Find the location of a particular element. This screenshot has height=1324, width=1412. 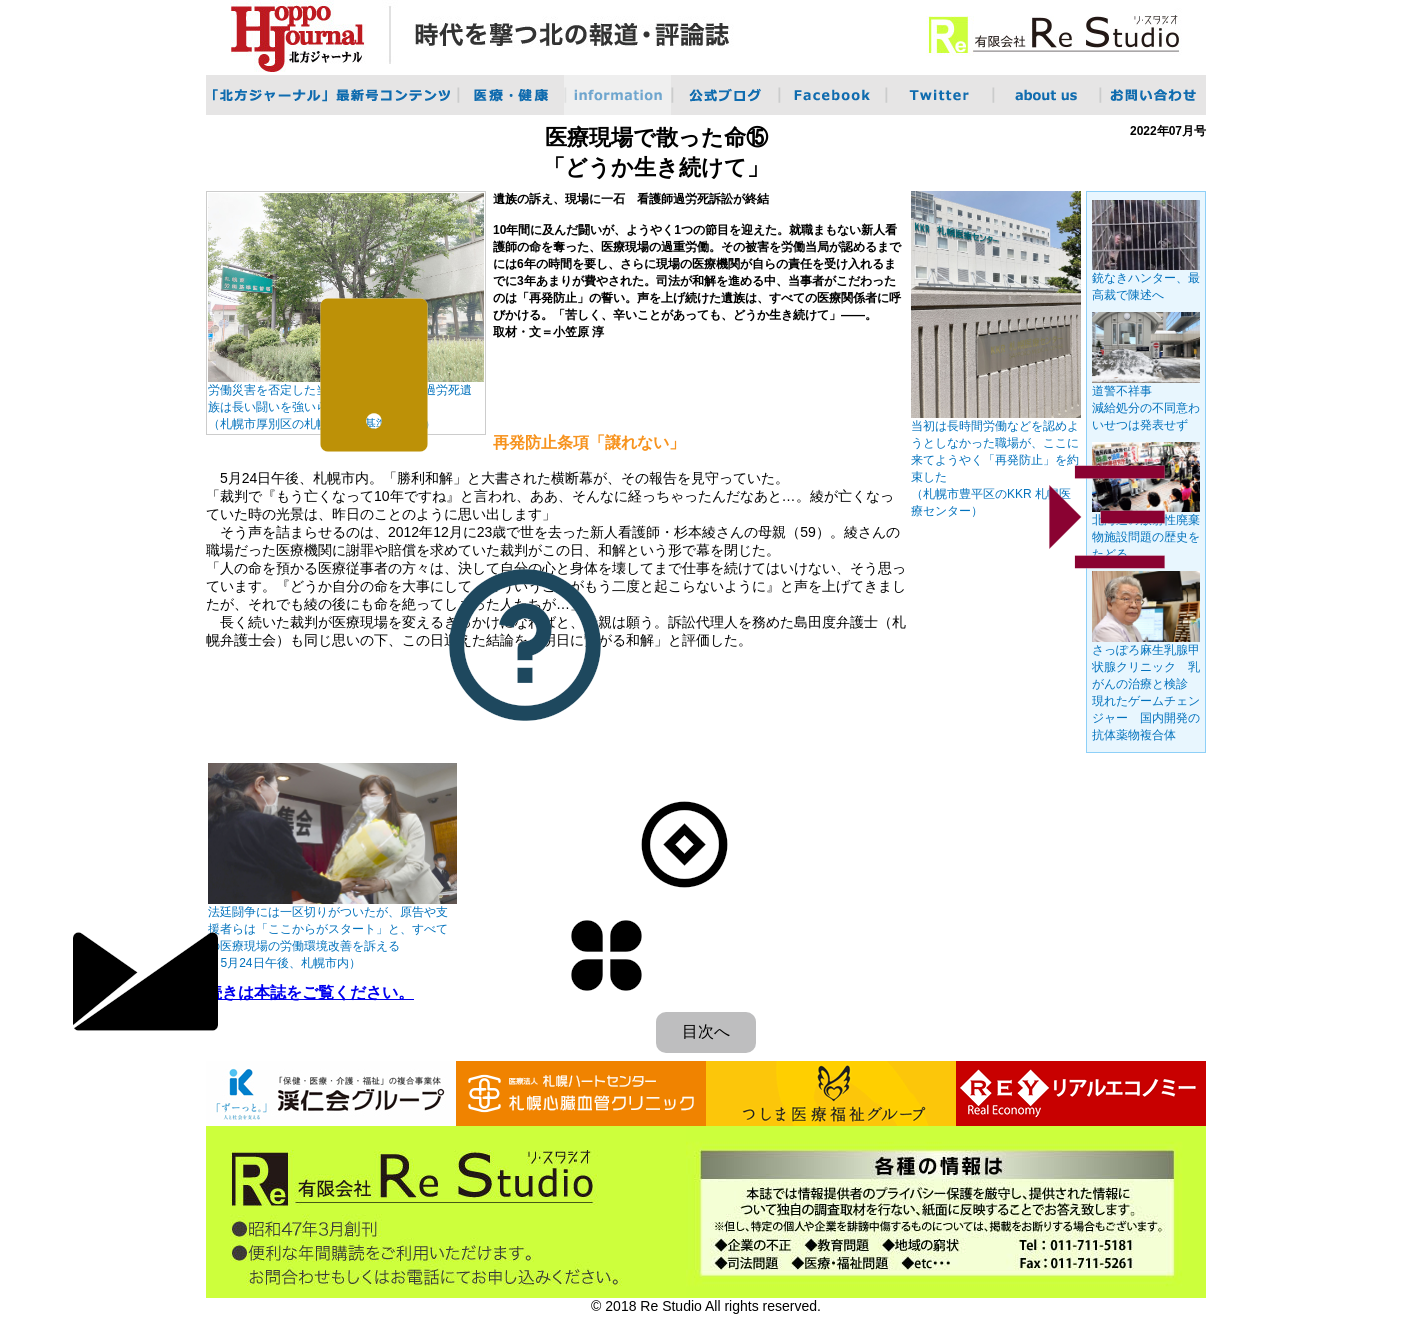

access mobile device settings is located at coordinates (374, 375).